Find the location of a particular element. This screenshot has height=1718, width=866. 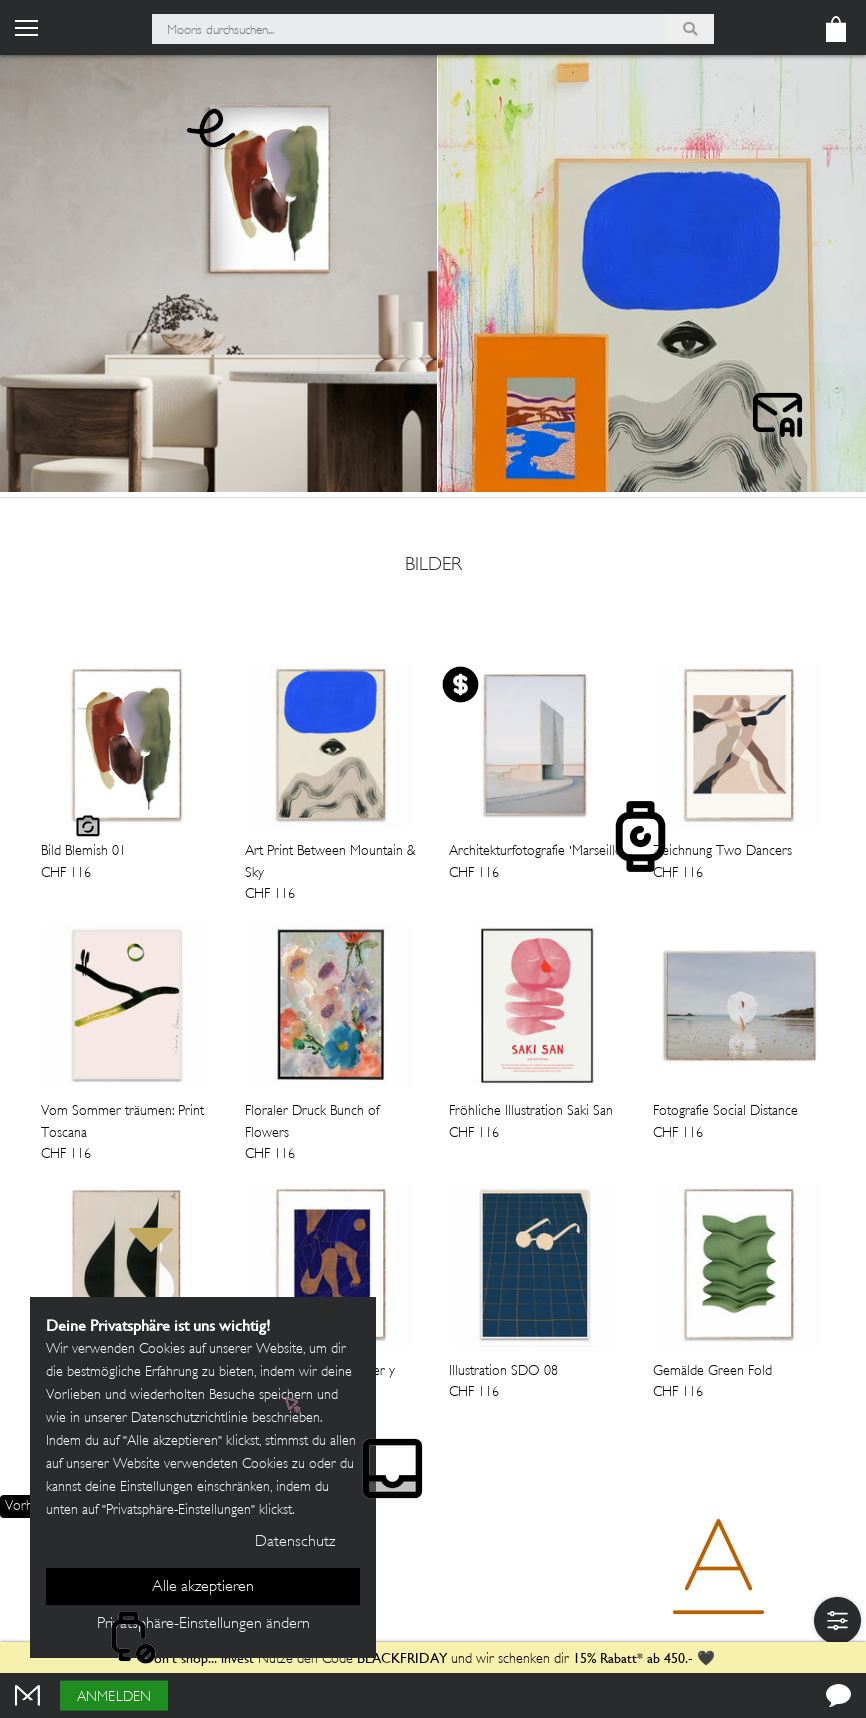

access party mode camera effects is located at coordinates (88, 827).